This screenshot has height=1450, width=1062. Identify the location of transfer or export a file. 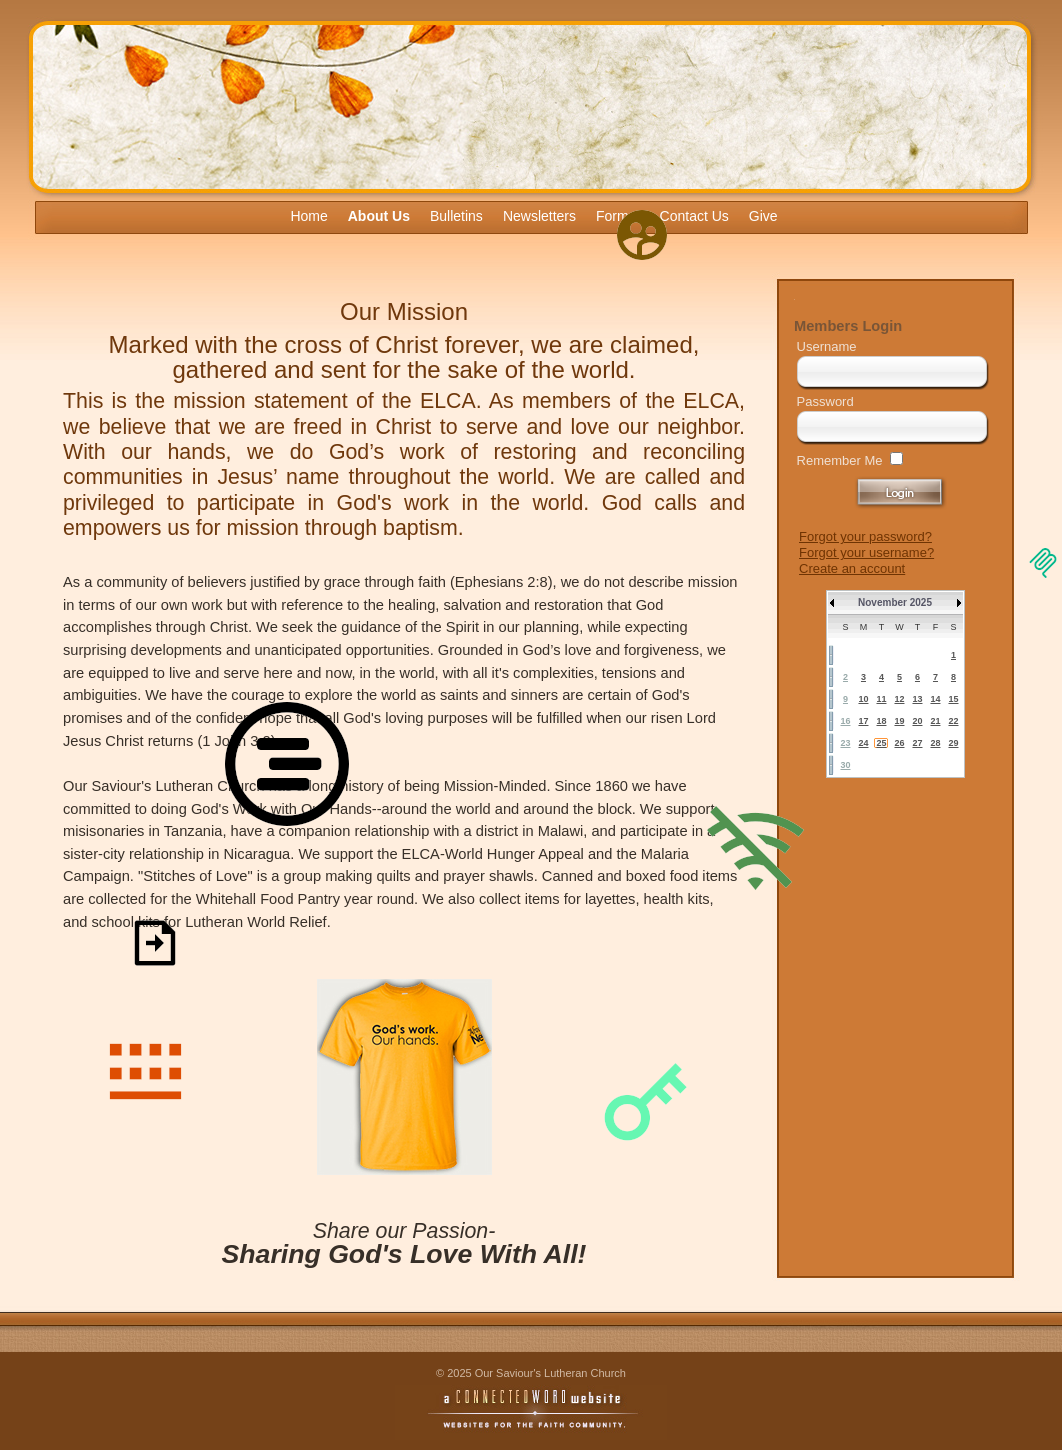
(155, 943).